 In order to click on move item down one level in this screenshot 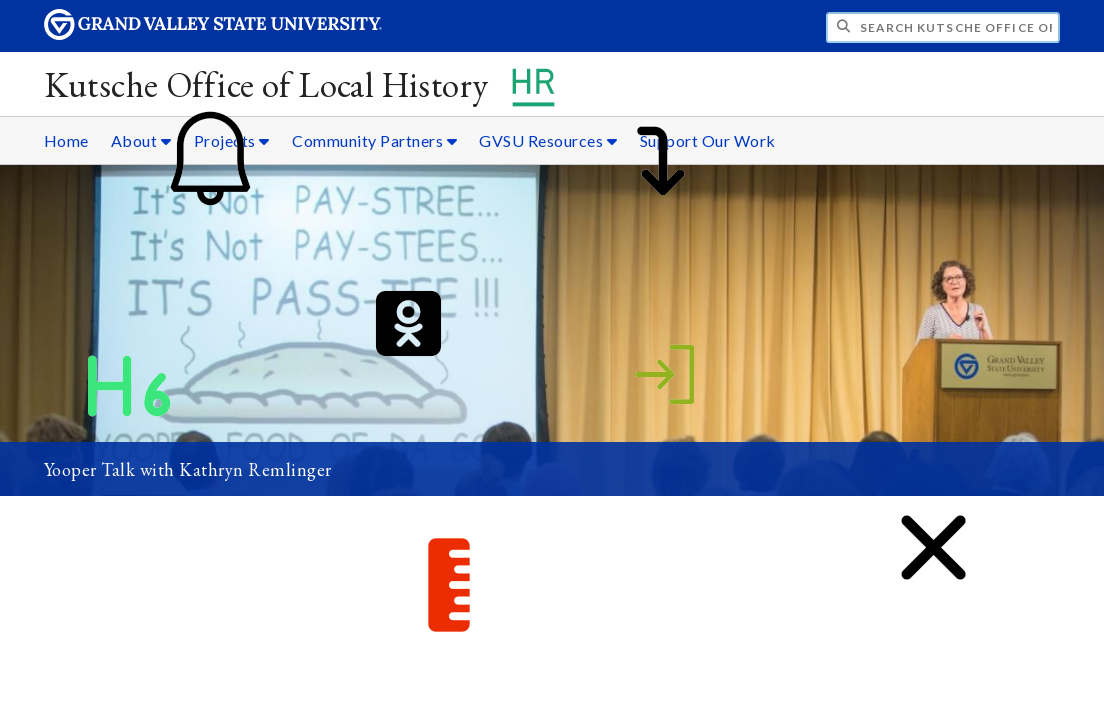, I will do `click(663, 161)`.